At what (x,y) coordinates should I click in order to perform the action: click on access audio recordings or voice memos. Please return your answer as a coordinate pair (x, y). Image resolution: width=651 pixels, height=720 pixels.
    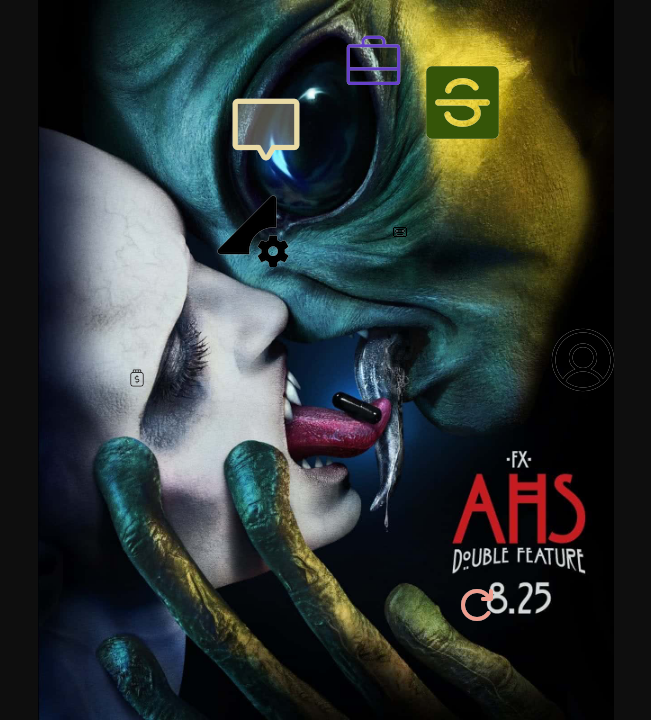
    Looking at the image, I should click on (400, 232).